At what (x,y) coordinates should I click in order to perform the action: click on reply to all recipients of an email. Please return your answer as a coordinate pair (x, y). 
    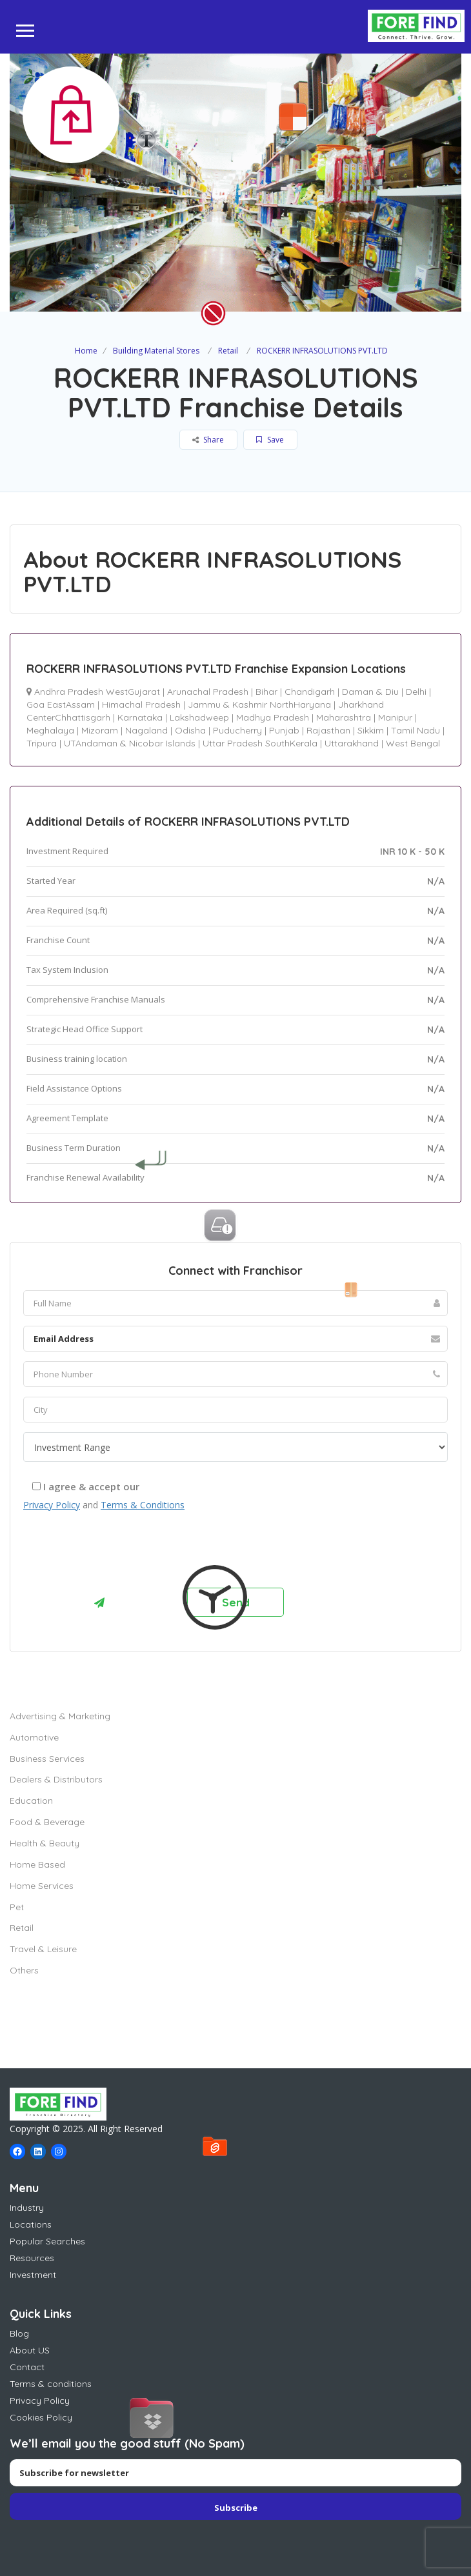
    Looking at the image, I should click on (150, 1160).